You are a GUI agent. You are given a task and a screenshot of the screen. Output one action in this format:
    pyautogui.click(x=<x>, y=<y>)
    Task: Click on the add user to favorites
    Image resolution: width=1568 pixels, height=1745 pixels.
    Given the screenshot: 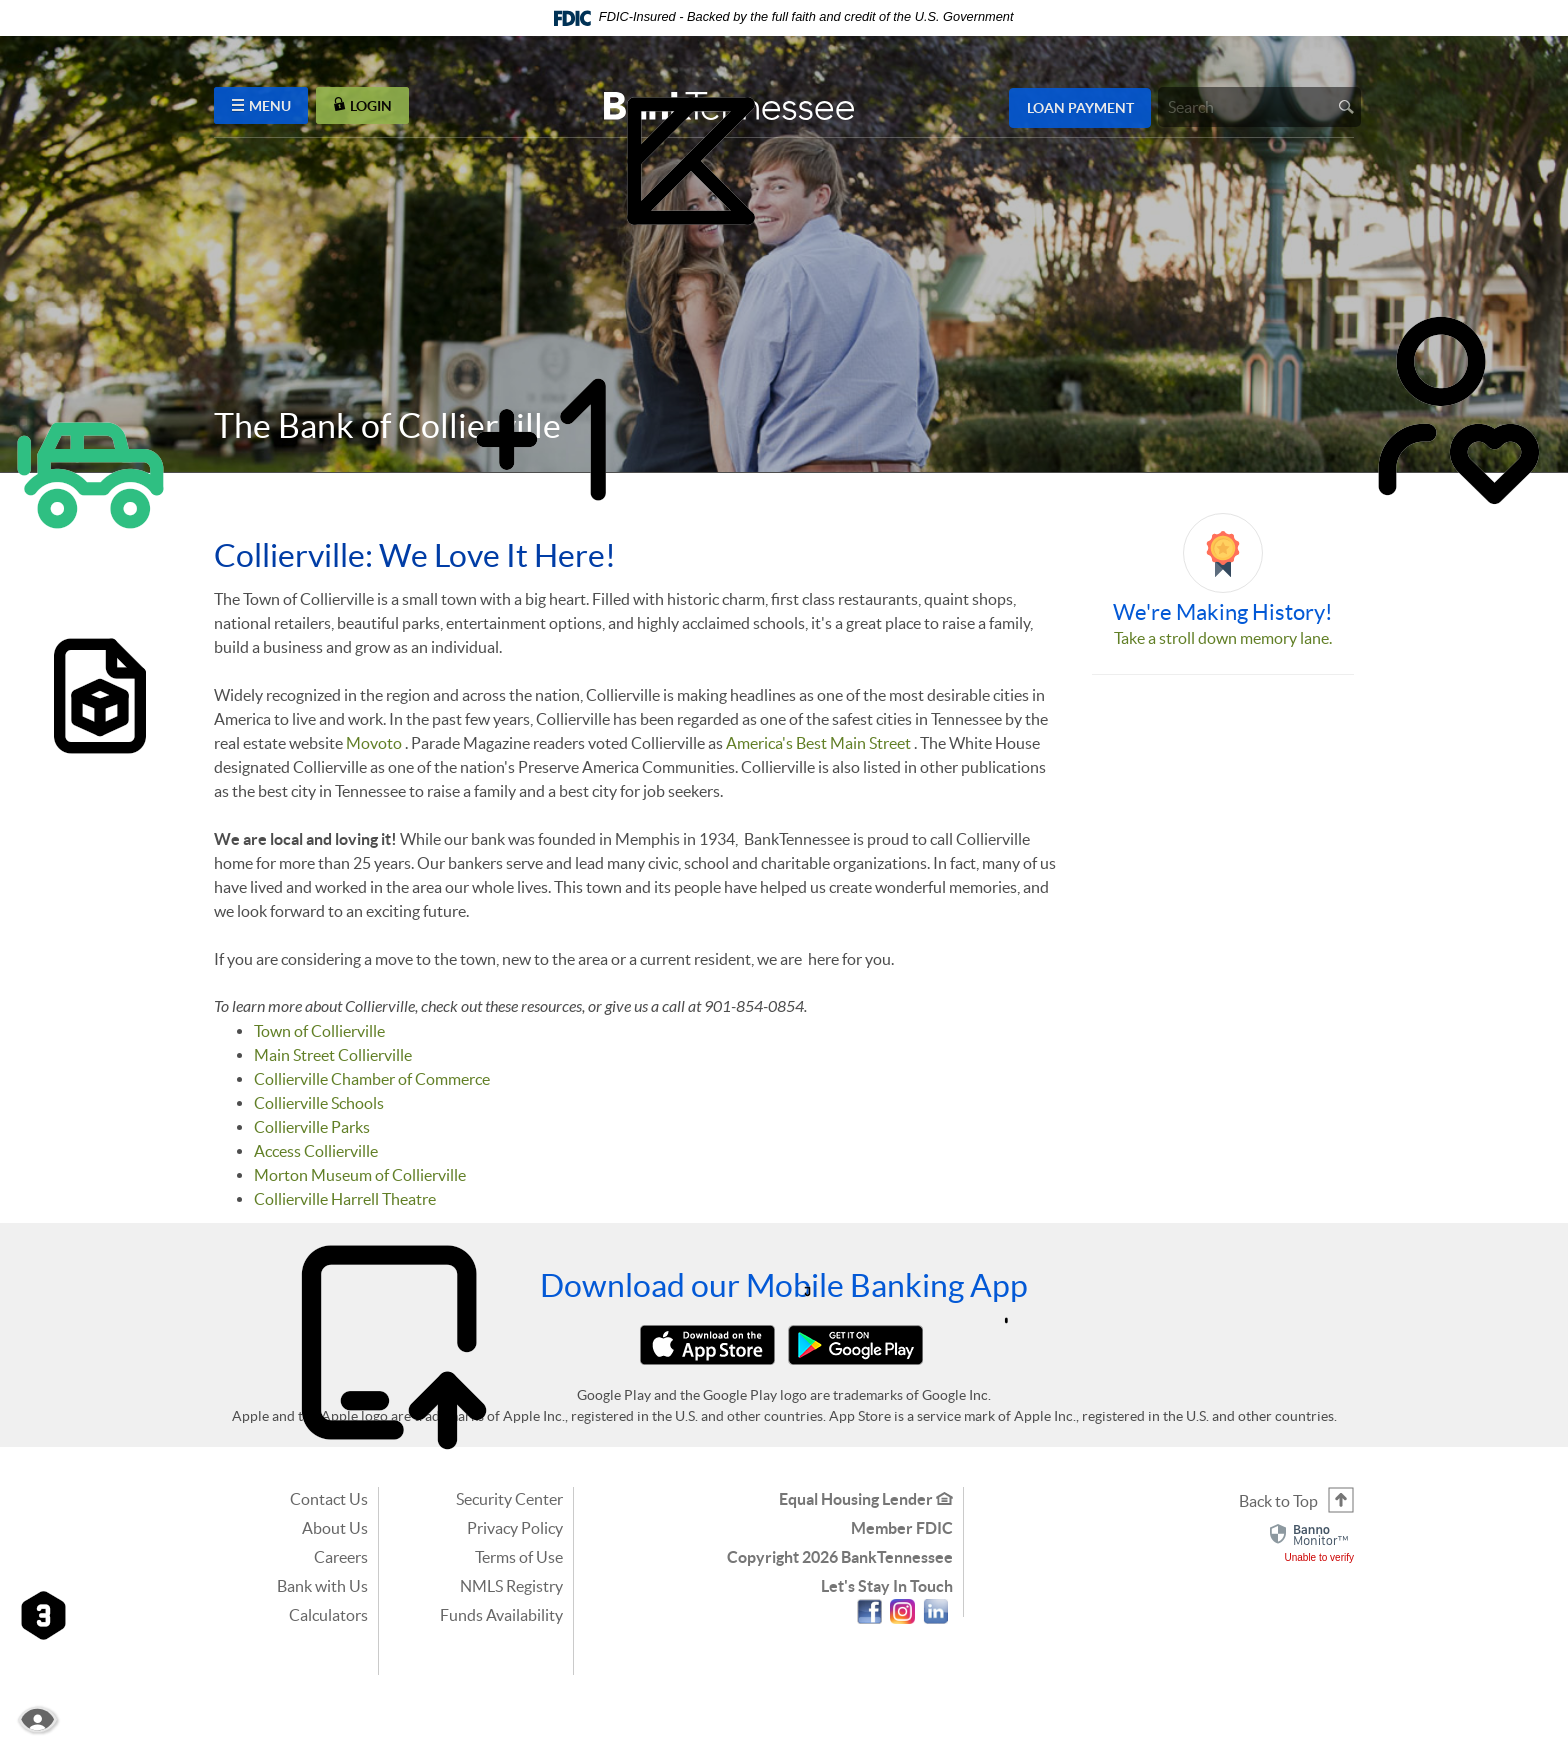 What is the action you would take?
    pyautogui.click(x=1441, y=406)
    